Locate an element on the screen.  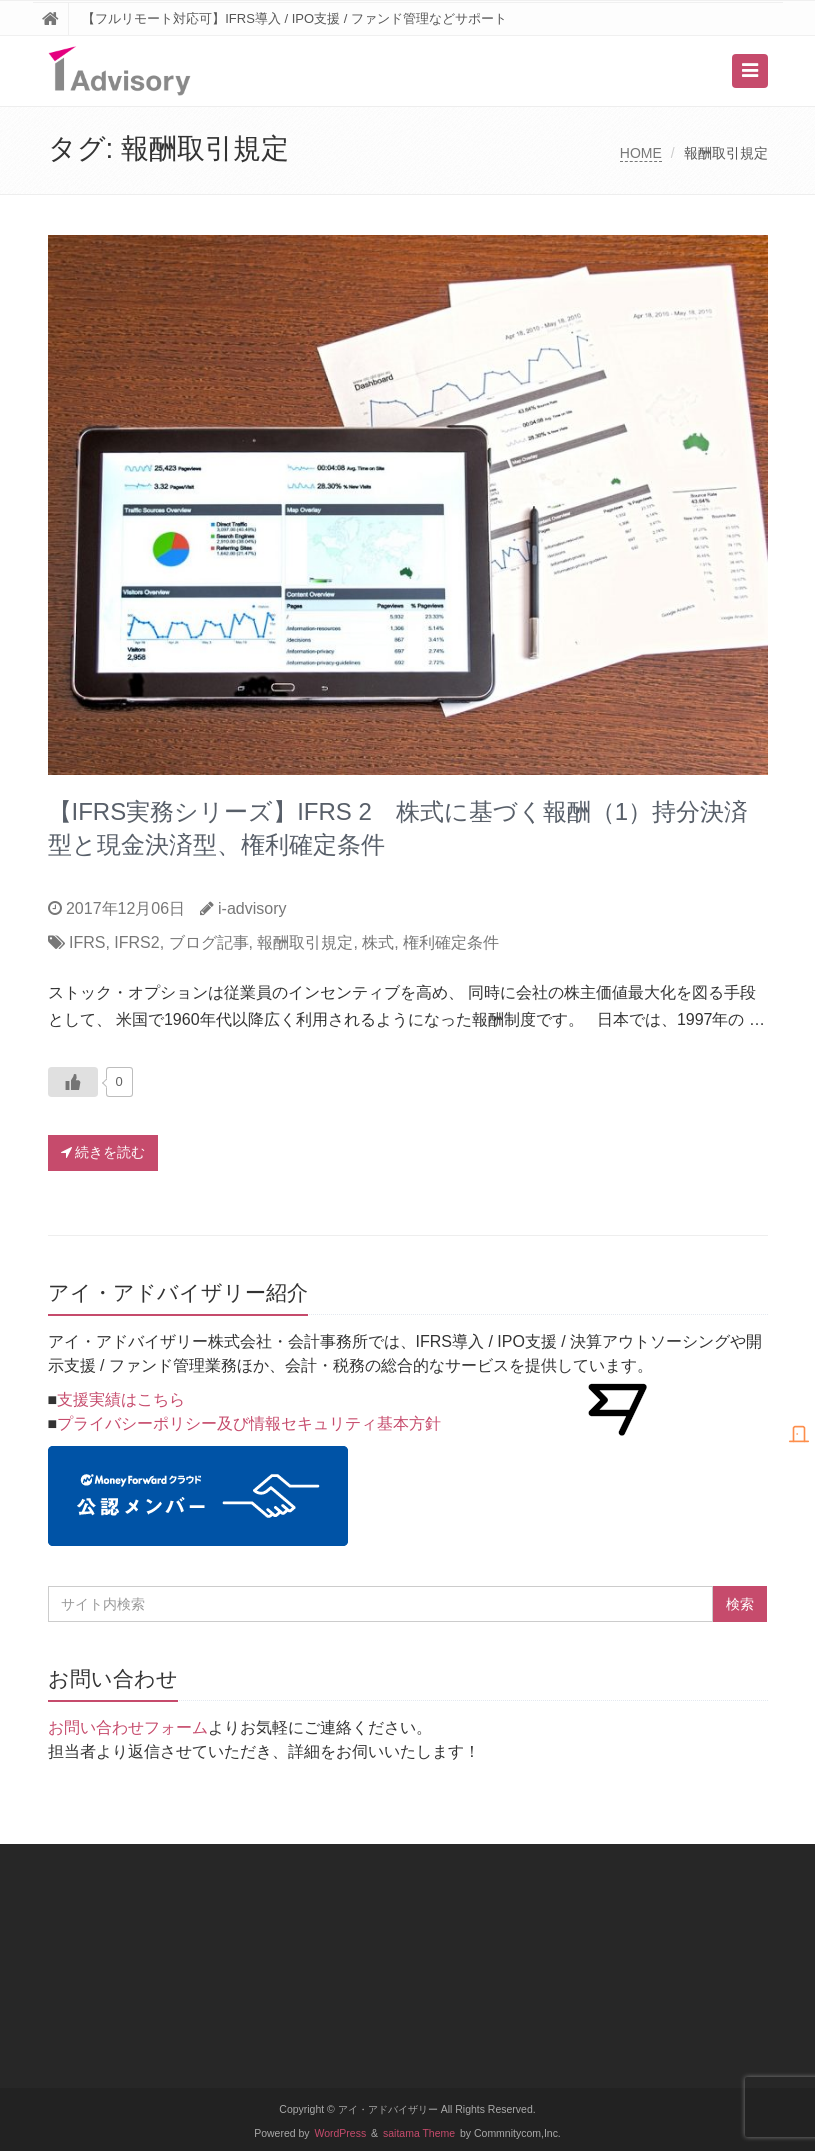
flag or bookmark an item is located at coordinates (615, 1406).